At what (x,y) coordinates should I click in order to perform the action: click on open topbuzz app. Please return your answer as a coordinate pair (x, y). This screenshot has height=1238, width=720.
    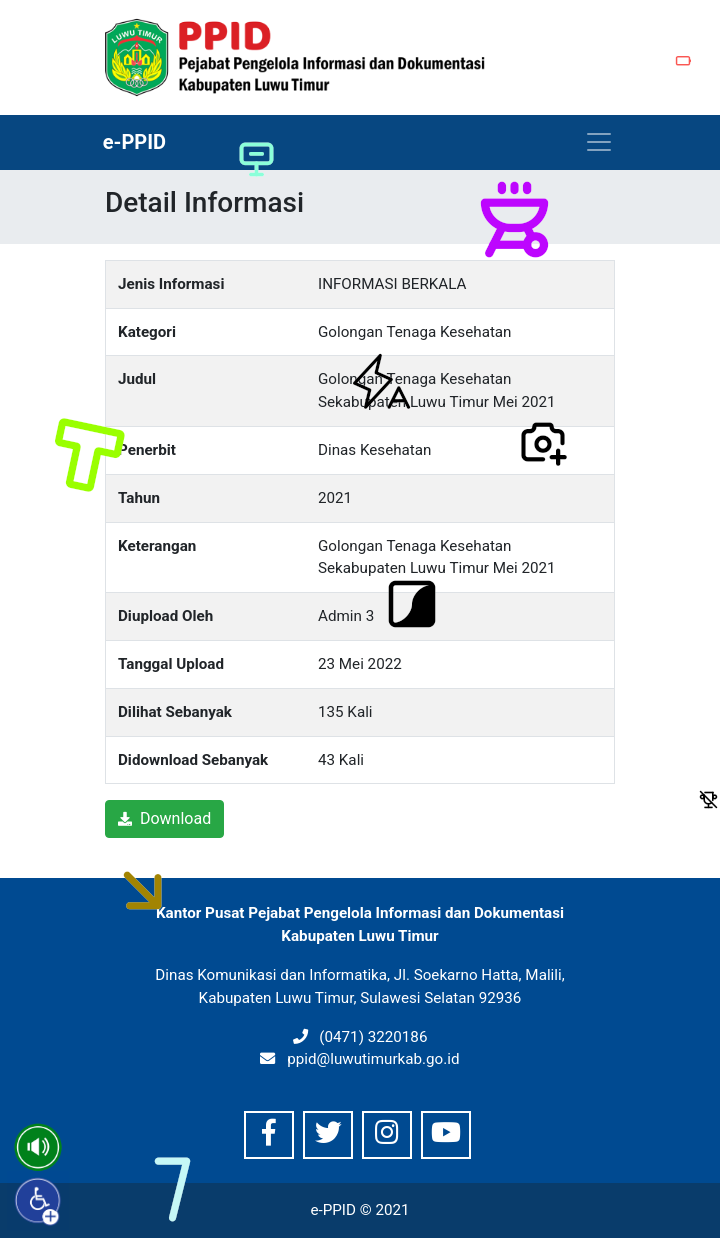
    Looking at the image, I should click on (88, 455).